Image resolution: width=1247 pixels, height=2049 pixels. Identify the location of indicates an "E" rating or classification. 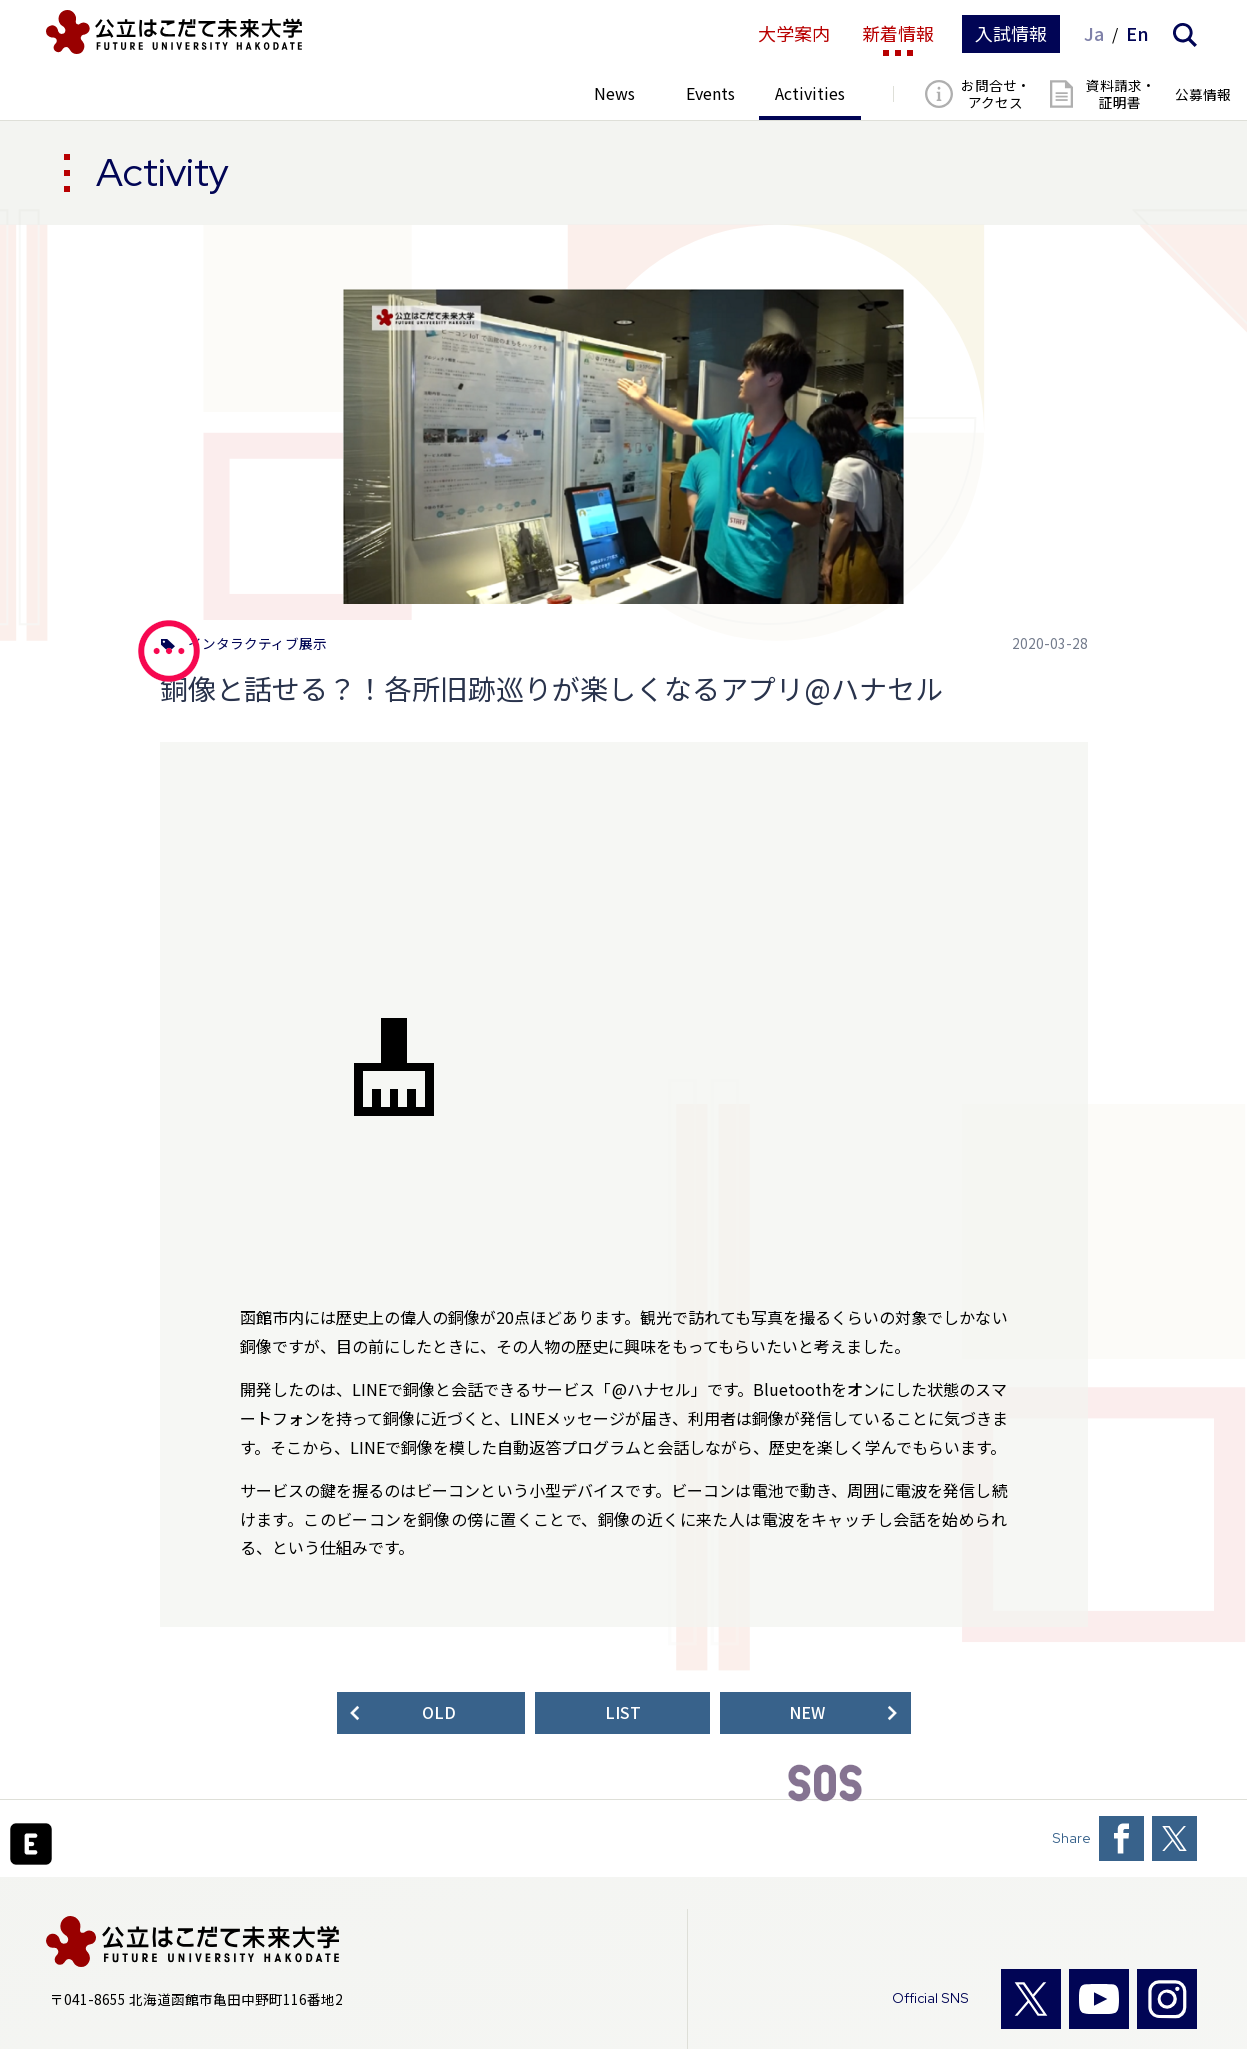
(31, 1844).